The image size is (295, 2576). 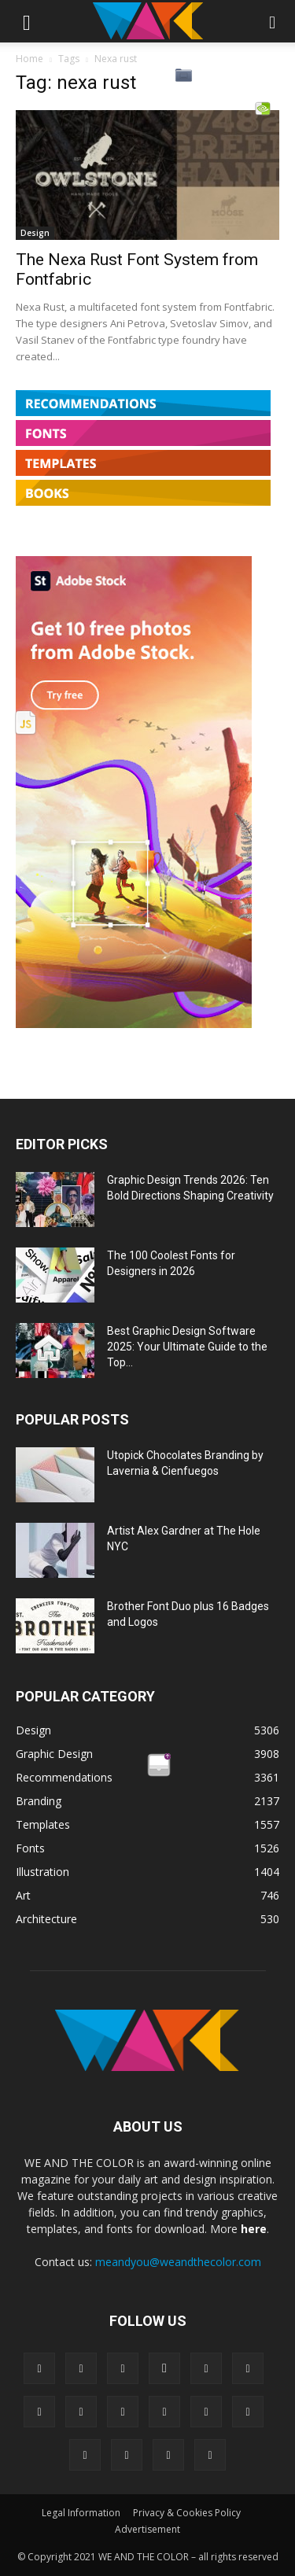 I want to click on open desktop folder, so click(x=183, y=75).